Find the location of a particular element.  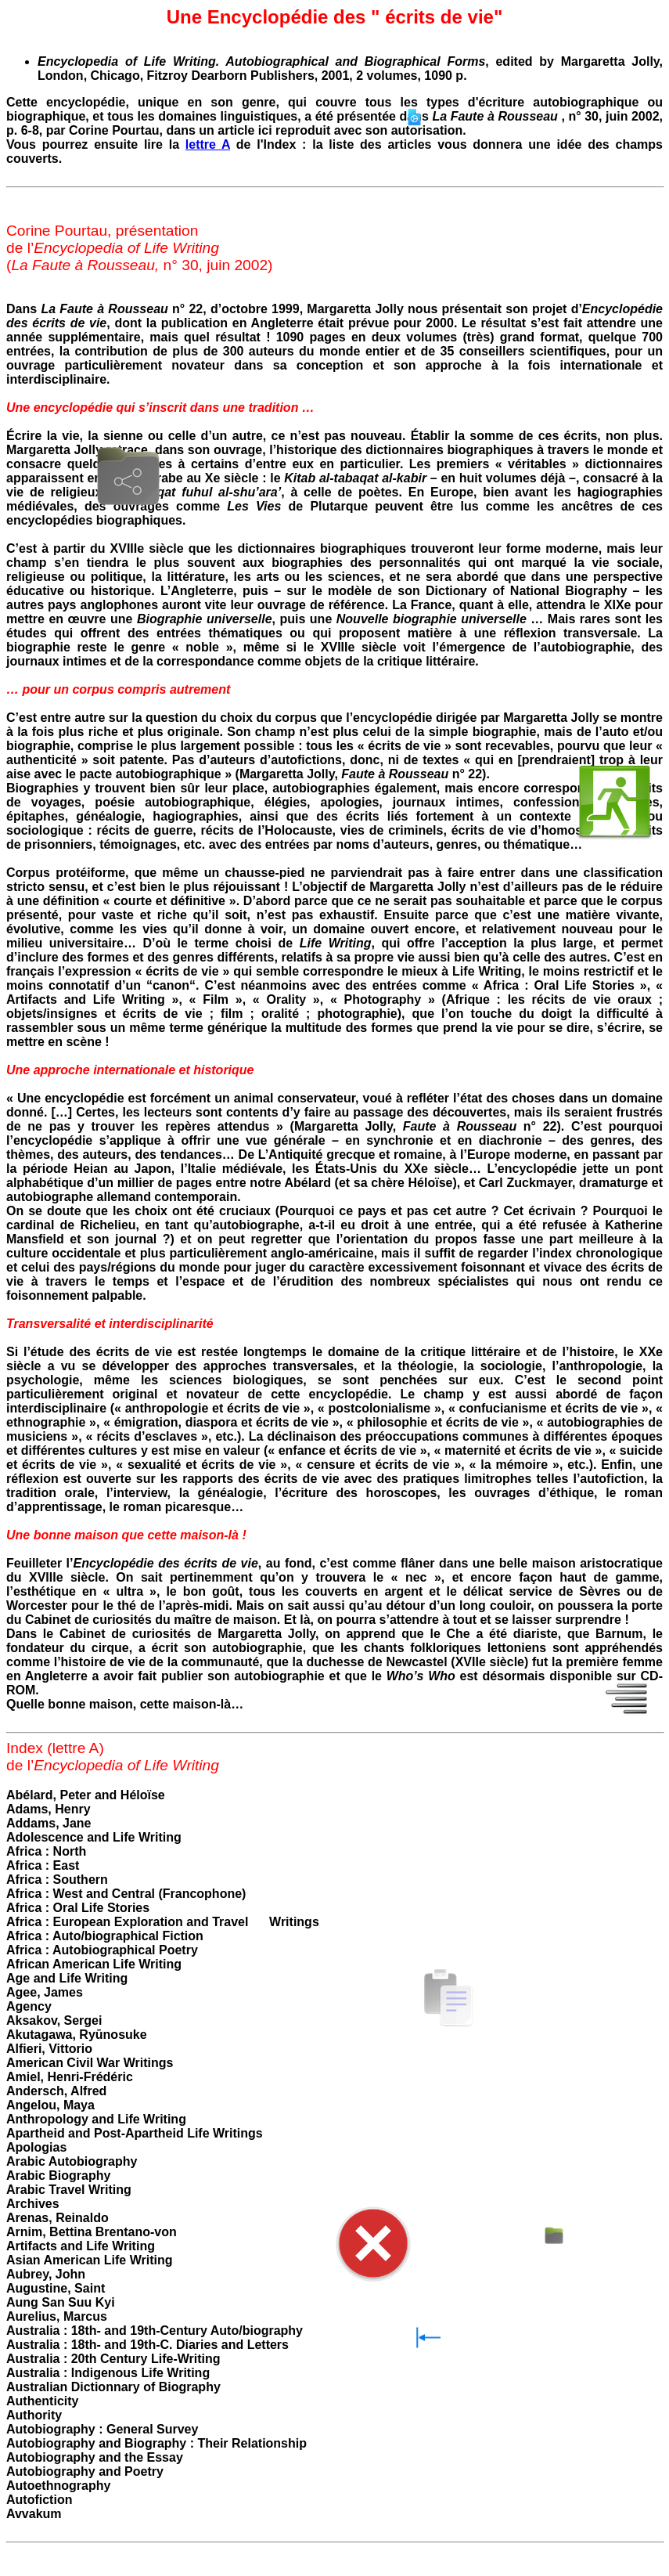

indicates a file or item that cannot be read or accessed is located at coordinates (373, 2243).